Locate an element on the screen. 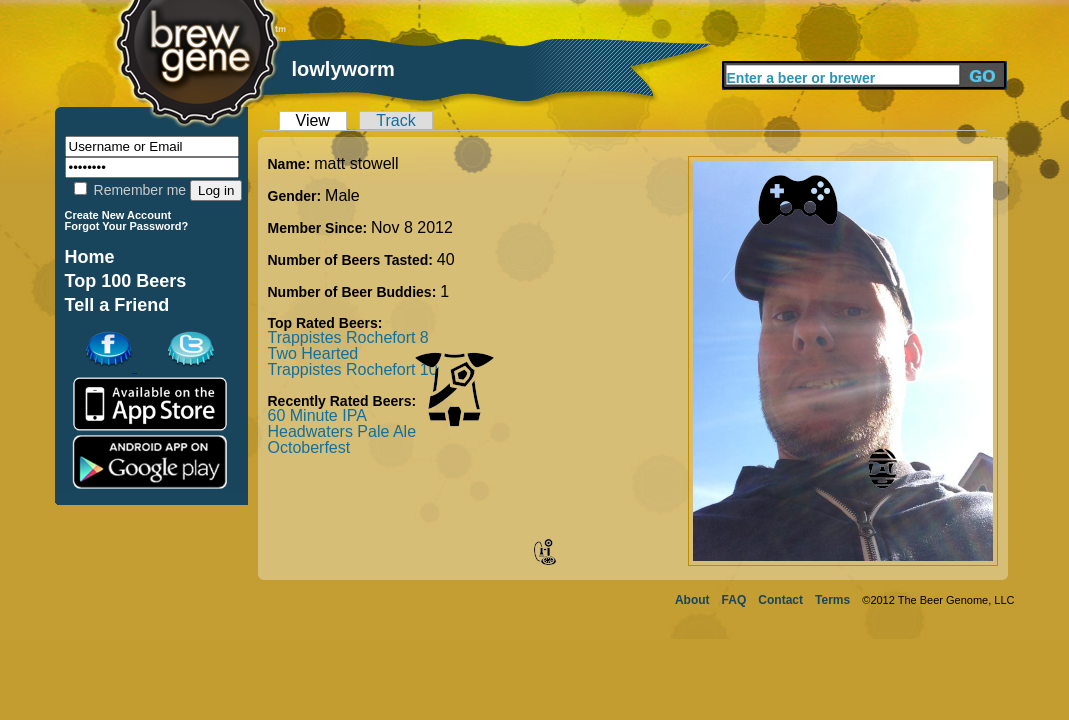 Image resolution: width=1069 pixels, height=720 pixels. open gaming or play games section is located at coordinates (798, 200).